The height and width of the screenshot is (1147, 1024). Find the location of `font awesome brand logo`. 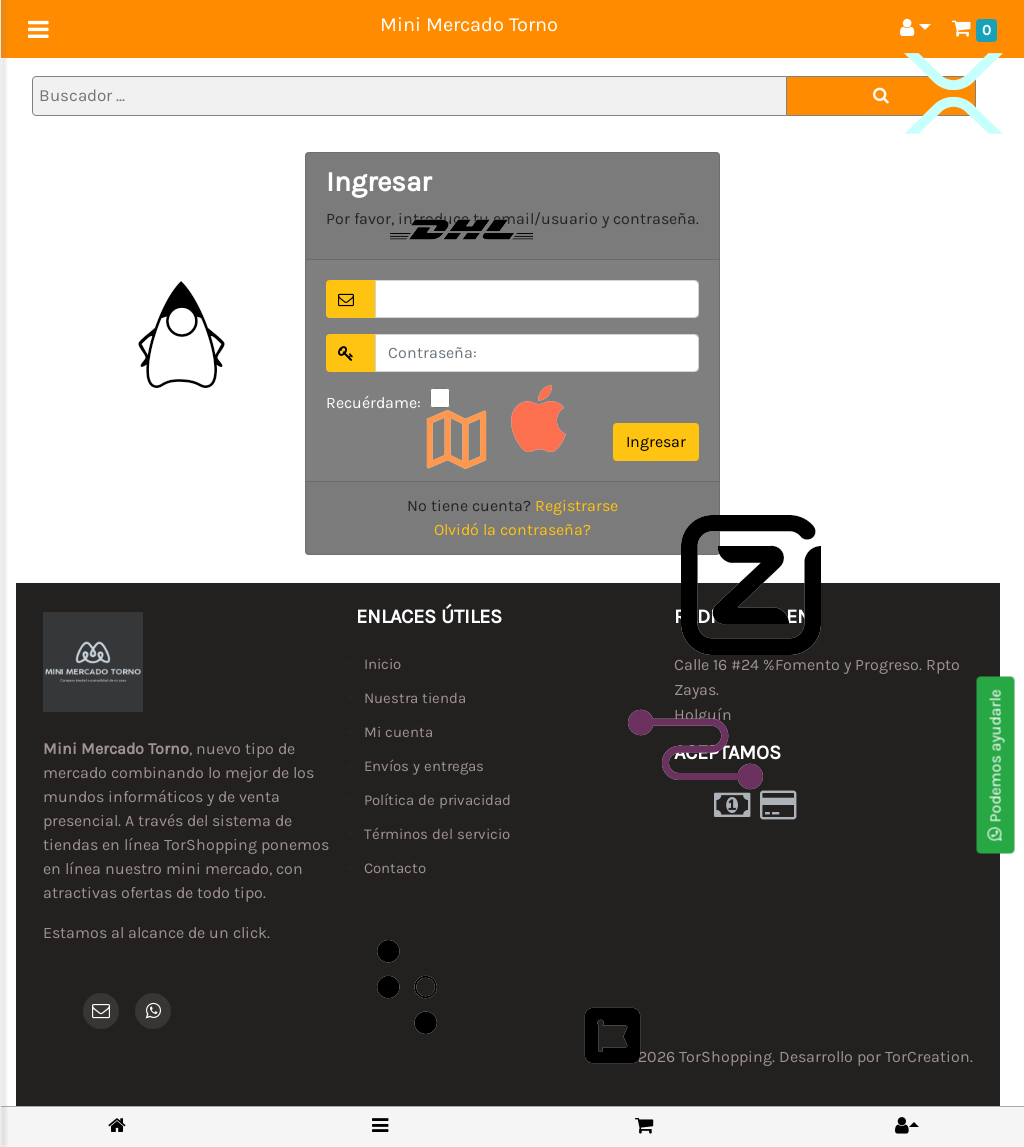

font awesome brand logo is located at coordinates (612, 1035).